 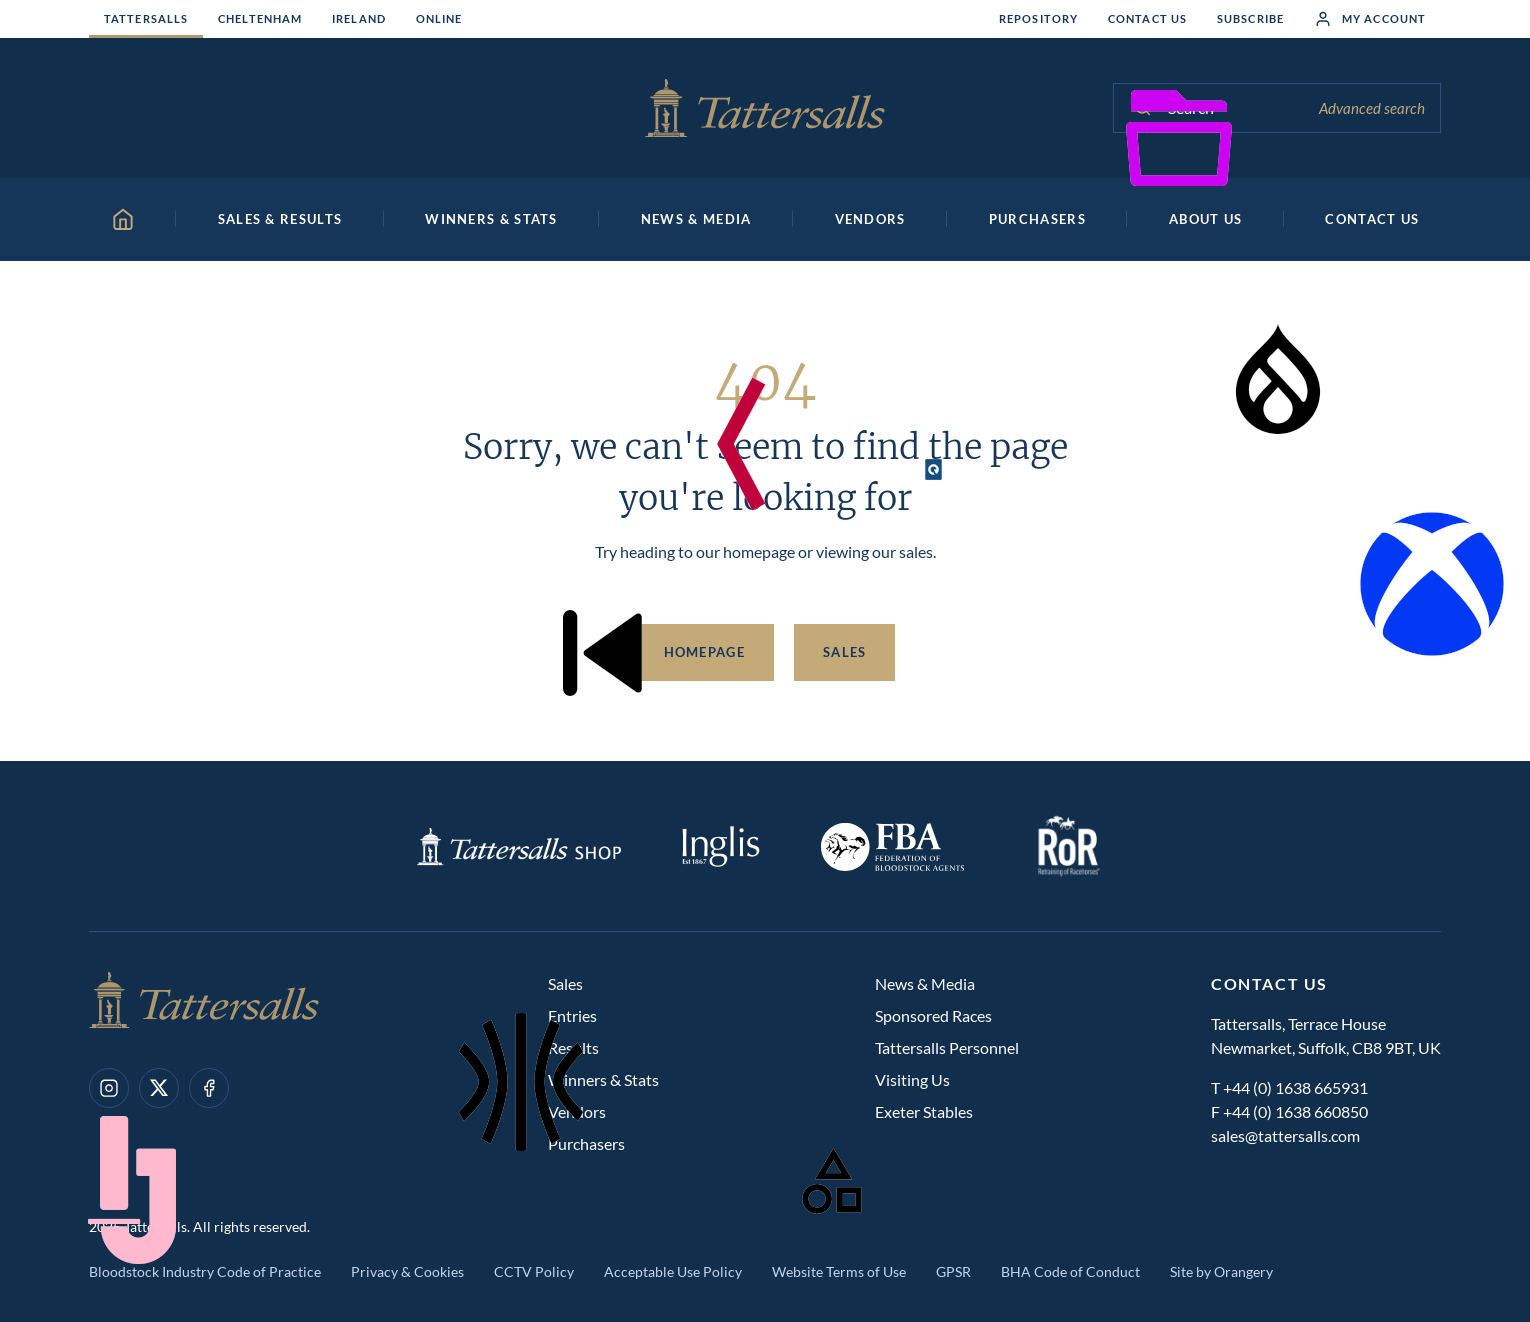 I want to click on open xbox app, so click(x=1432, y=584).